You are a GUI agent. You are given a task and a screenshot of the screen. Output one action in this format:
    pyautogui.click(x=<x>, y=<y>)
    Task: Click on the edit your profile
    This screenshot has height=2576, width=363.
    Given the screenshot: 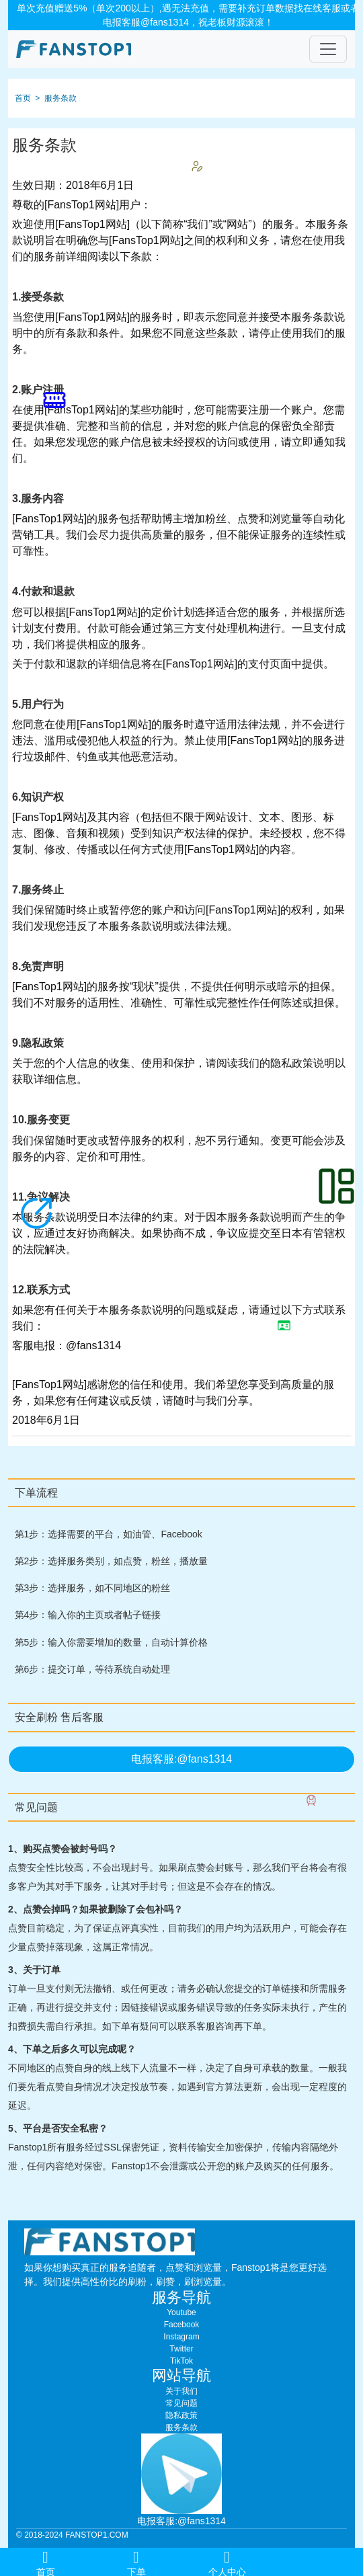 What is the action you would take?
    pyautogui.click(x=197, y=166)
    